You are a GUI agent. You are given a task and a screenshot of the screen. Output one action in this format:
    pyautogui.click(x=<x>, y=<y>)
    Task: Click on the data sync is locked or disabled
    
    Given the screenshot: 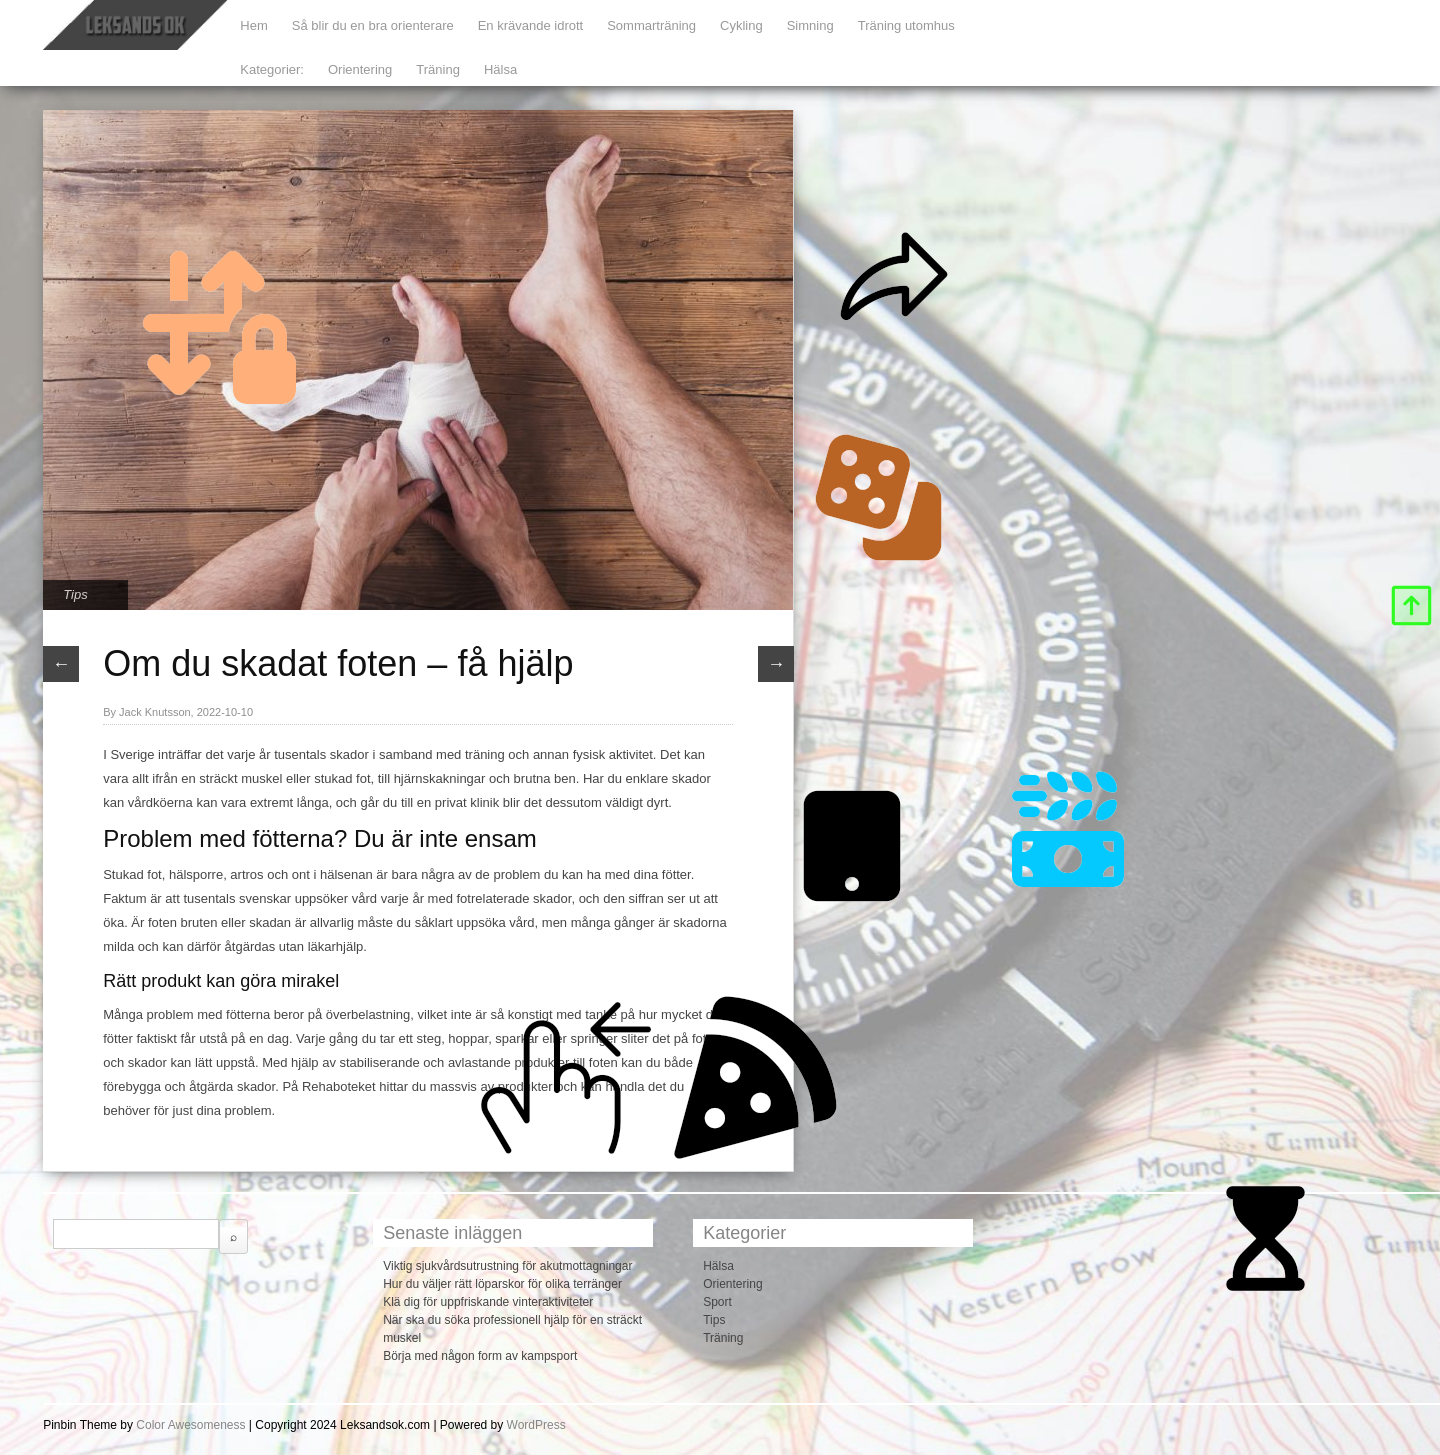 What is the action you would take?
    pyautogui.click(x=215, y=323)
    